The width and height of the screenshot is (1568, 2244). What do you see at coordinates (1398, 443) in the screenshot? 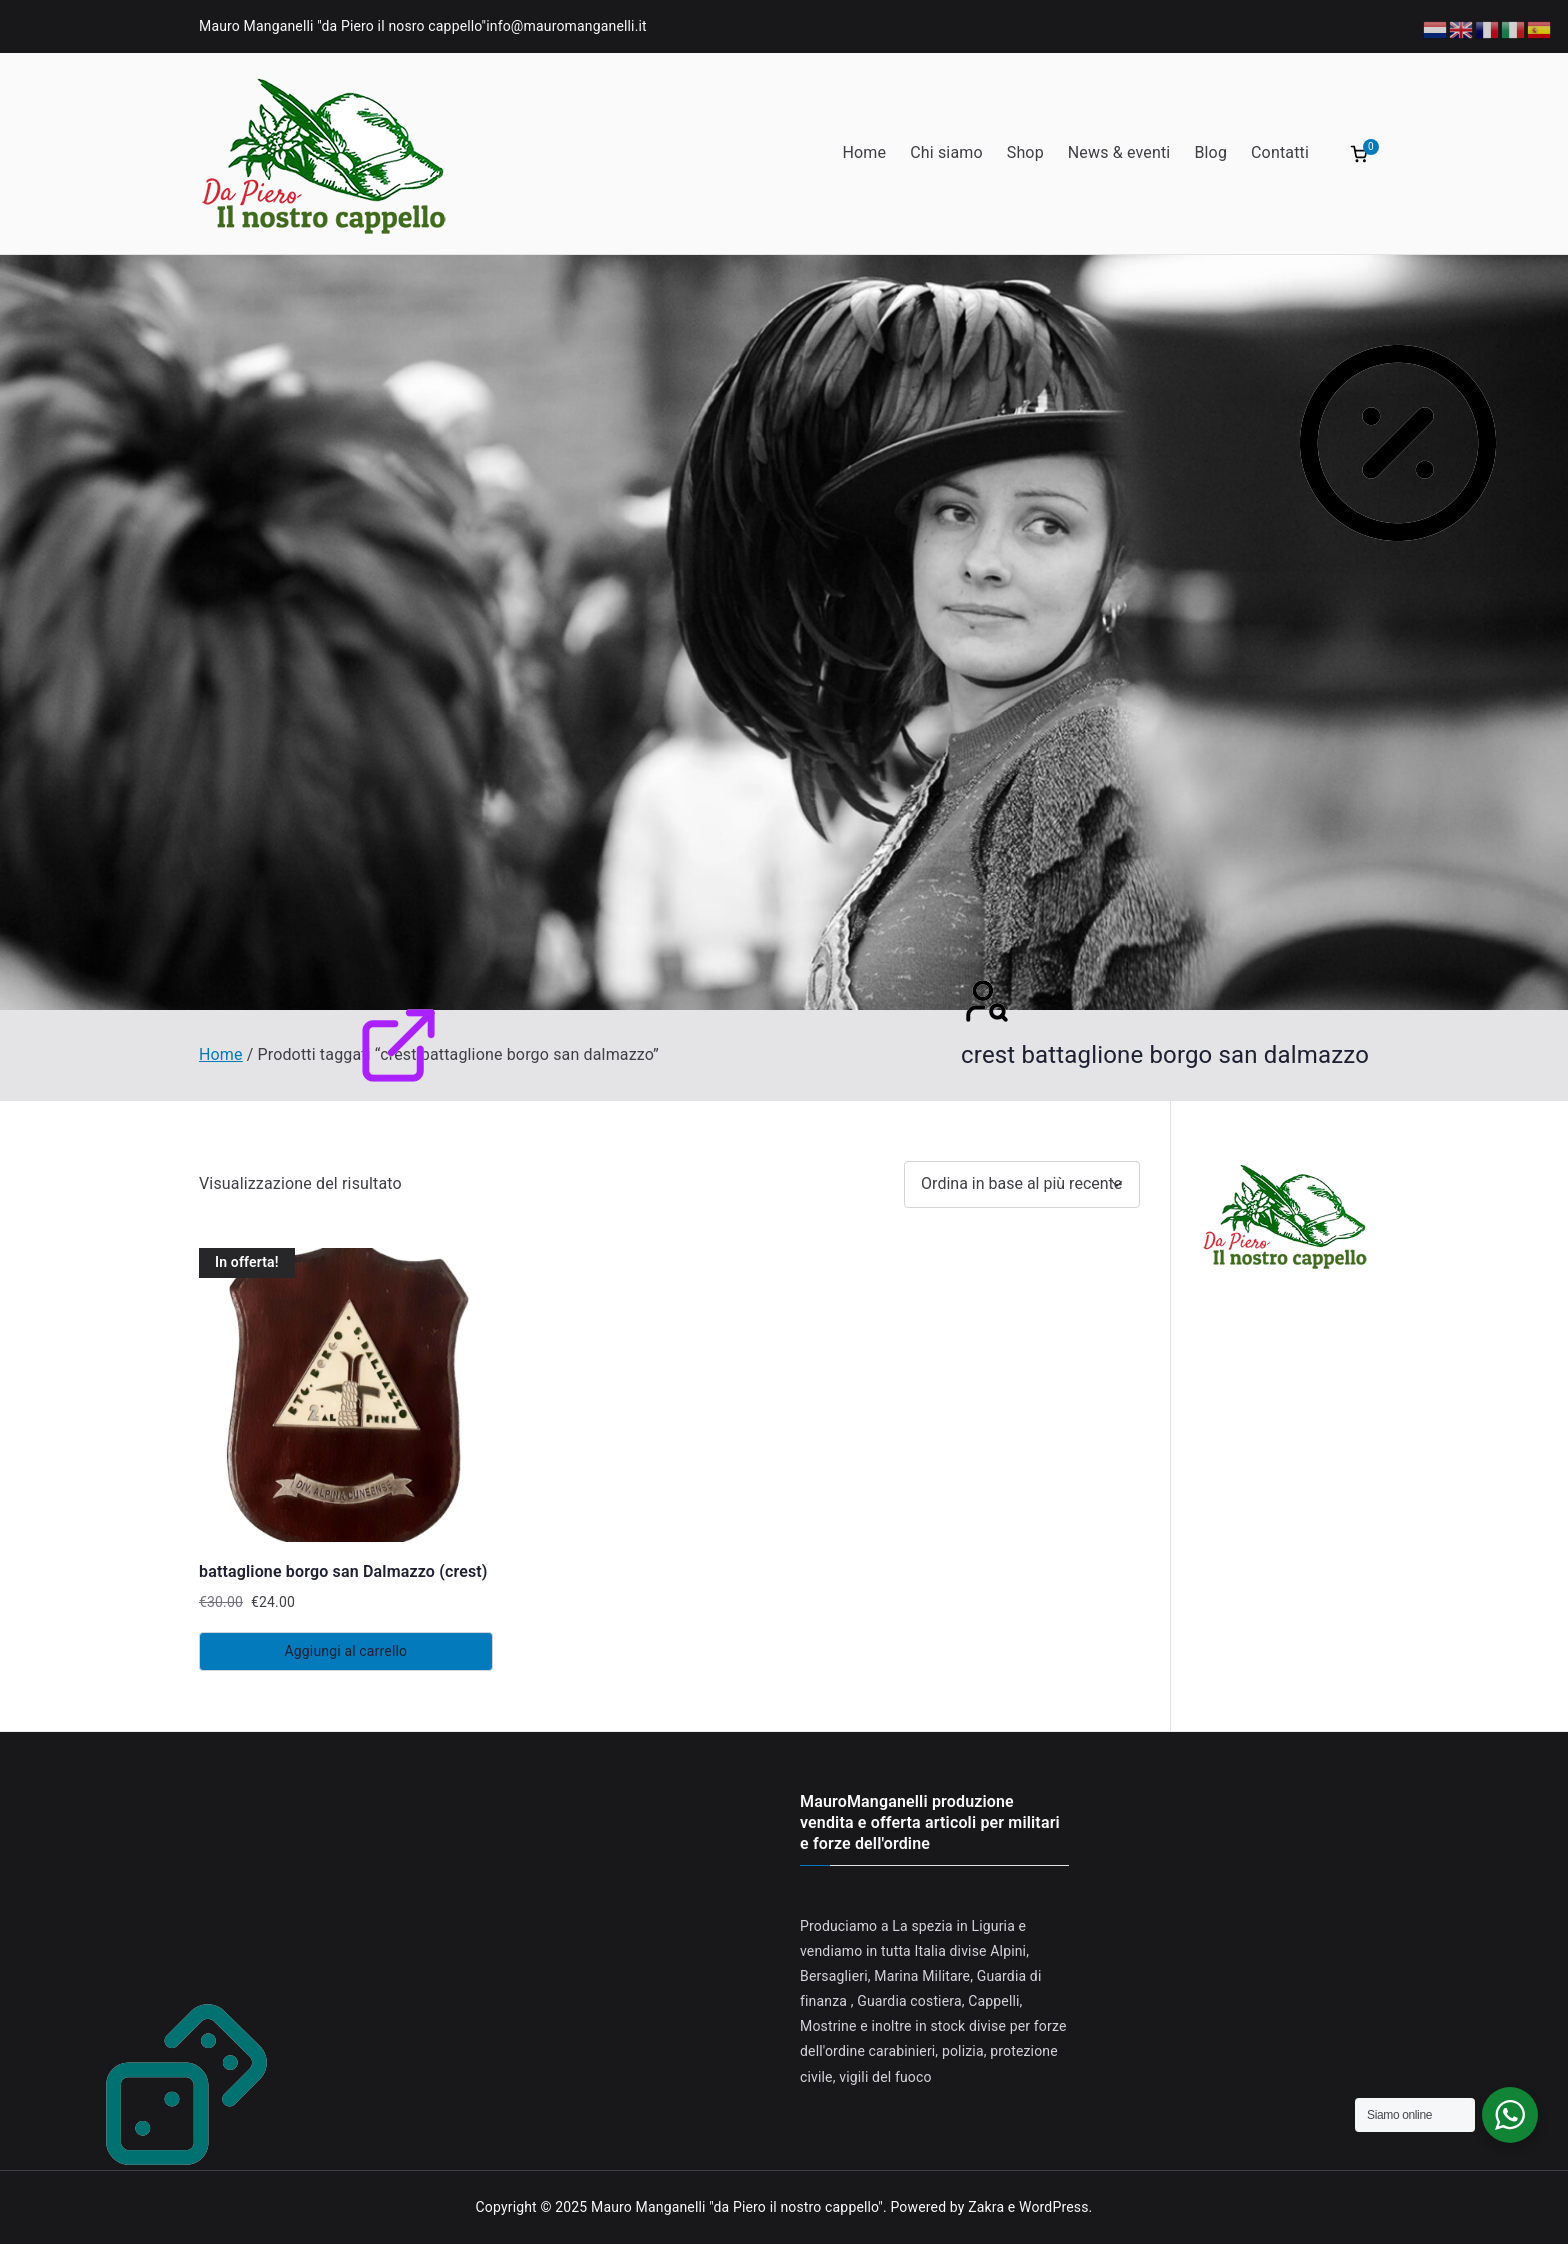
I see `view available discounts or promotions` at bounding box center [1398, 443].